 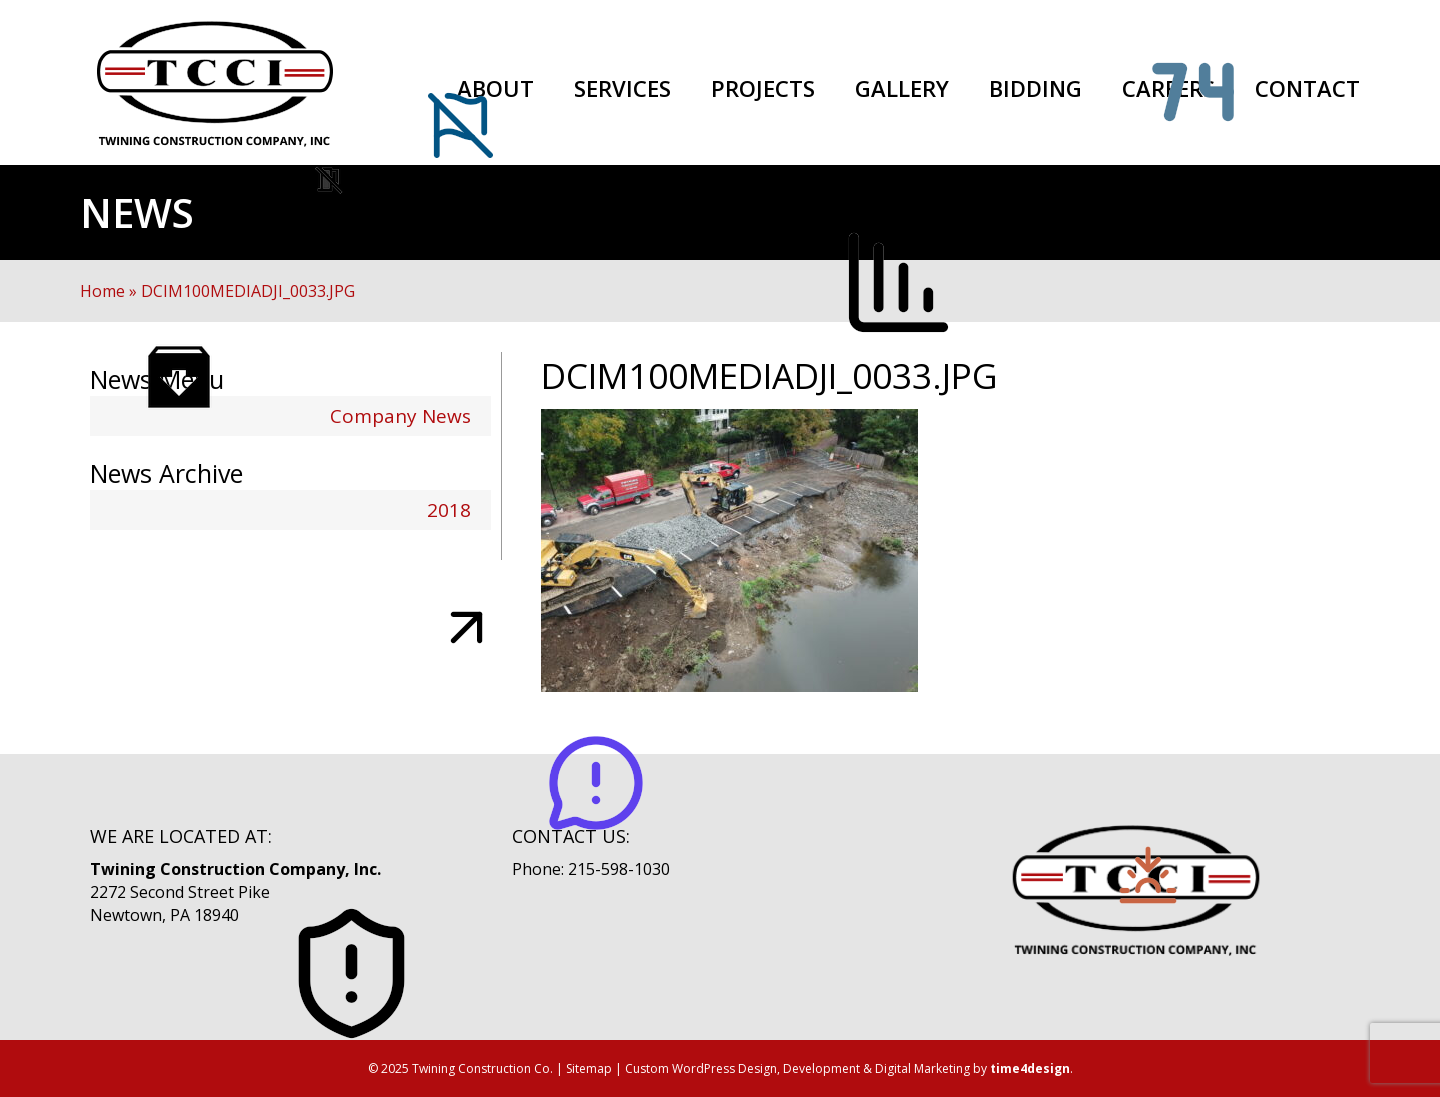 I want to click on remove flag or marker, so click(x=460, y=125).